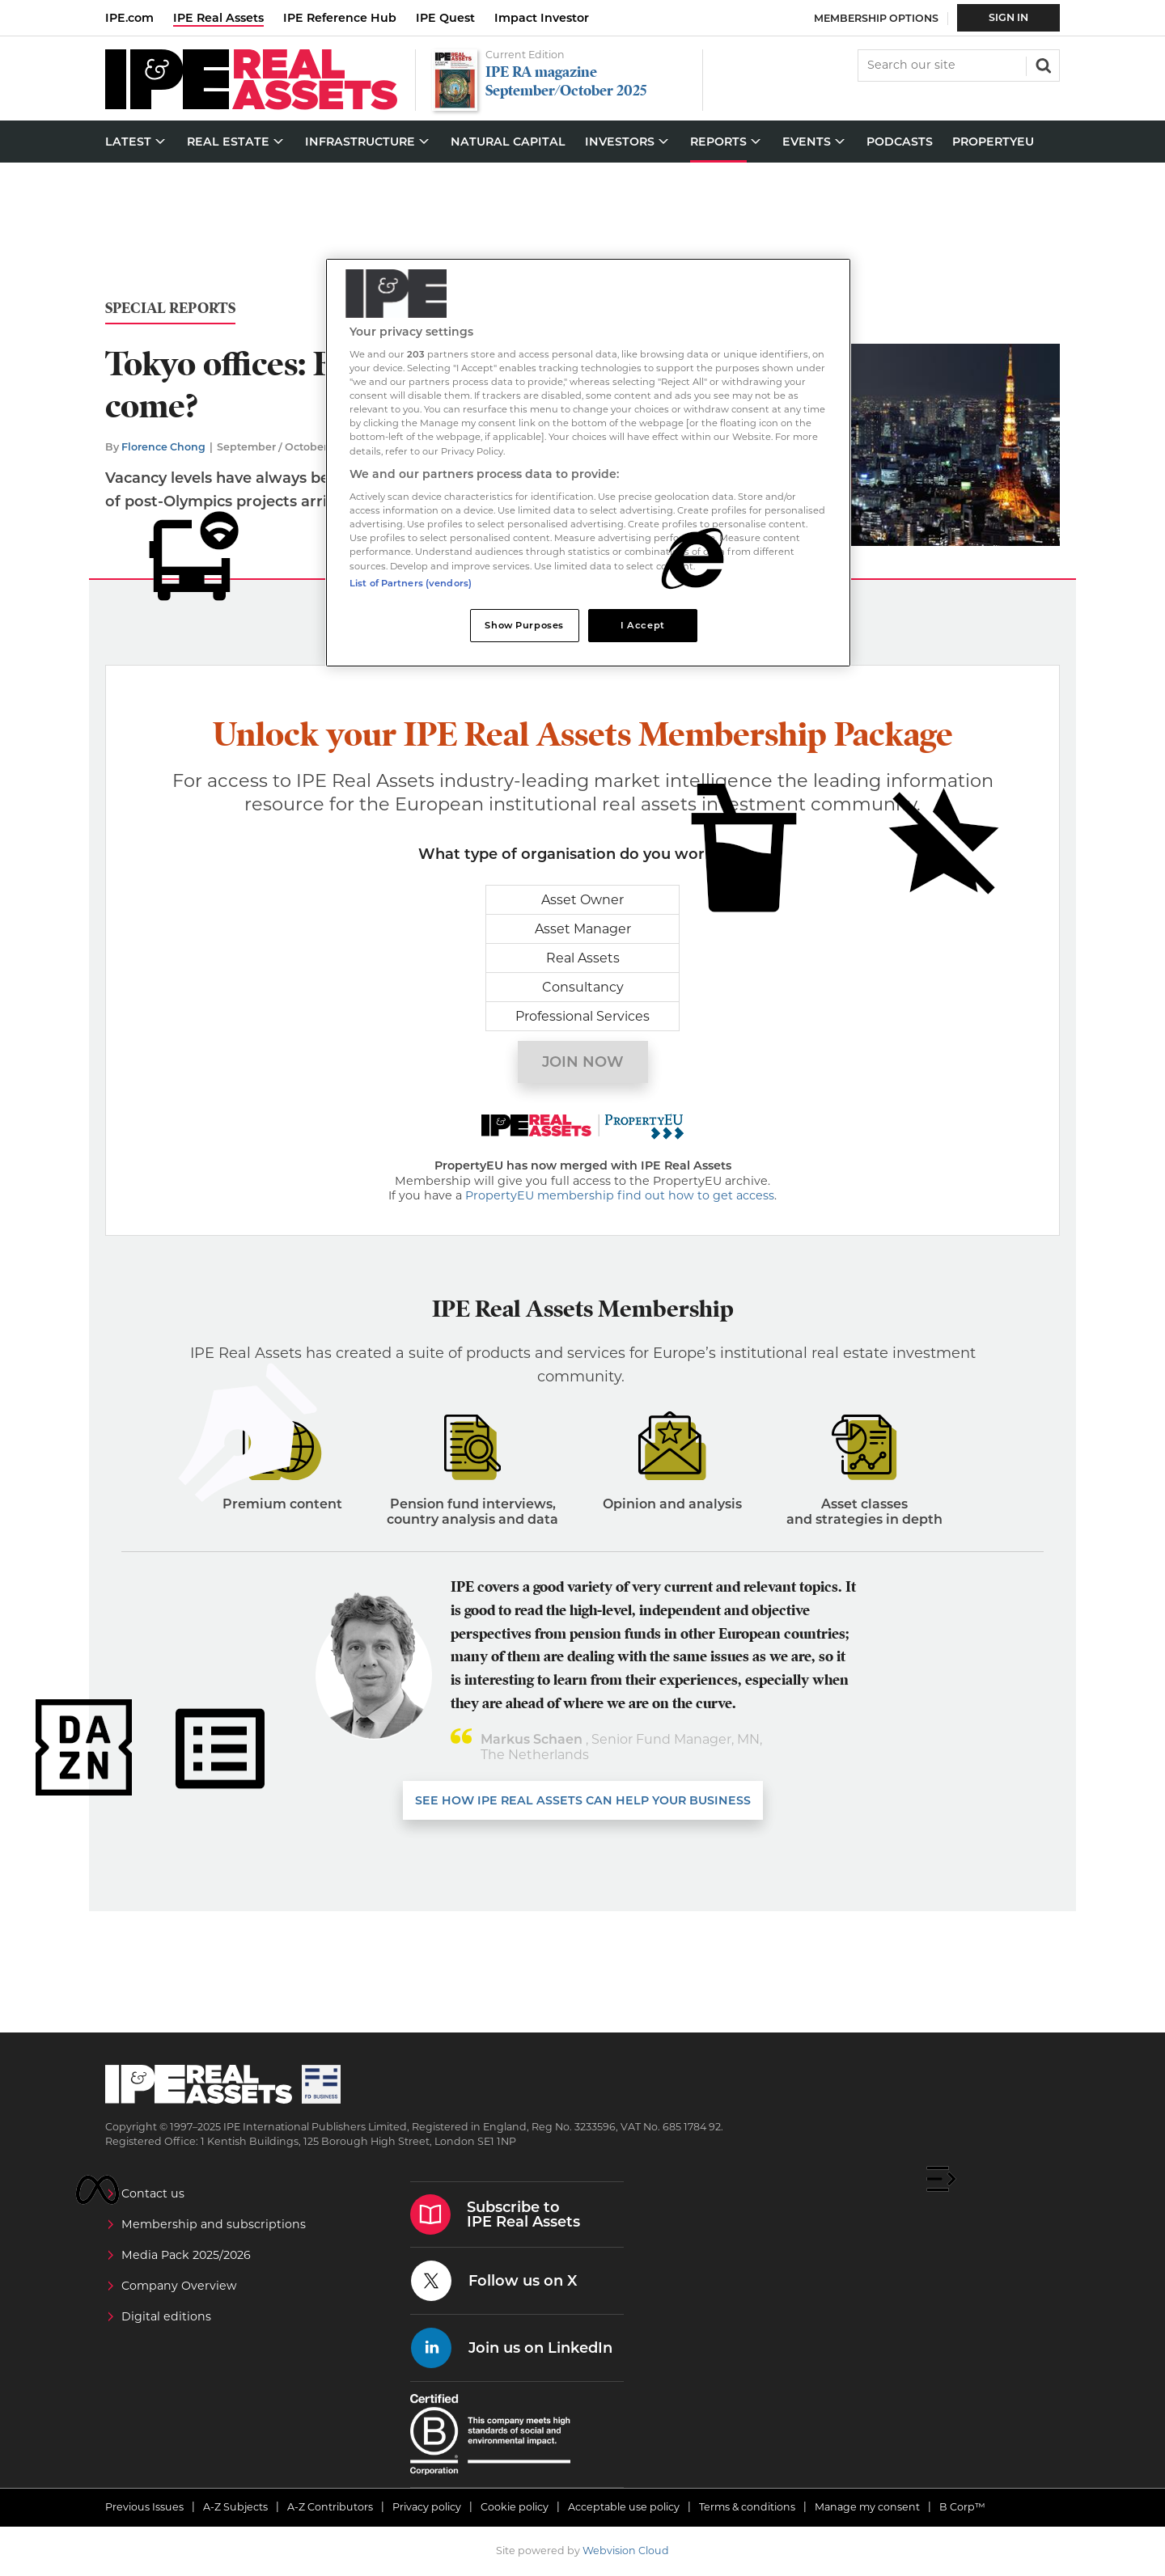 The width and height of the screenshot is (1165, 2576). I want to click on disable or turn off favorites, so click(943, 843).